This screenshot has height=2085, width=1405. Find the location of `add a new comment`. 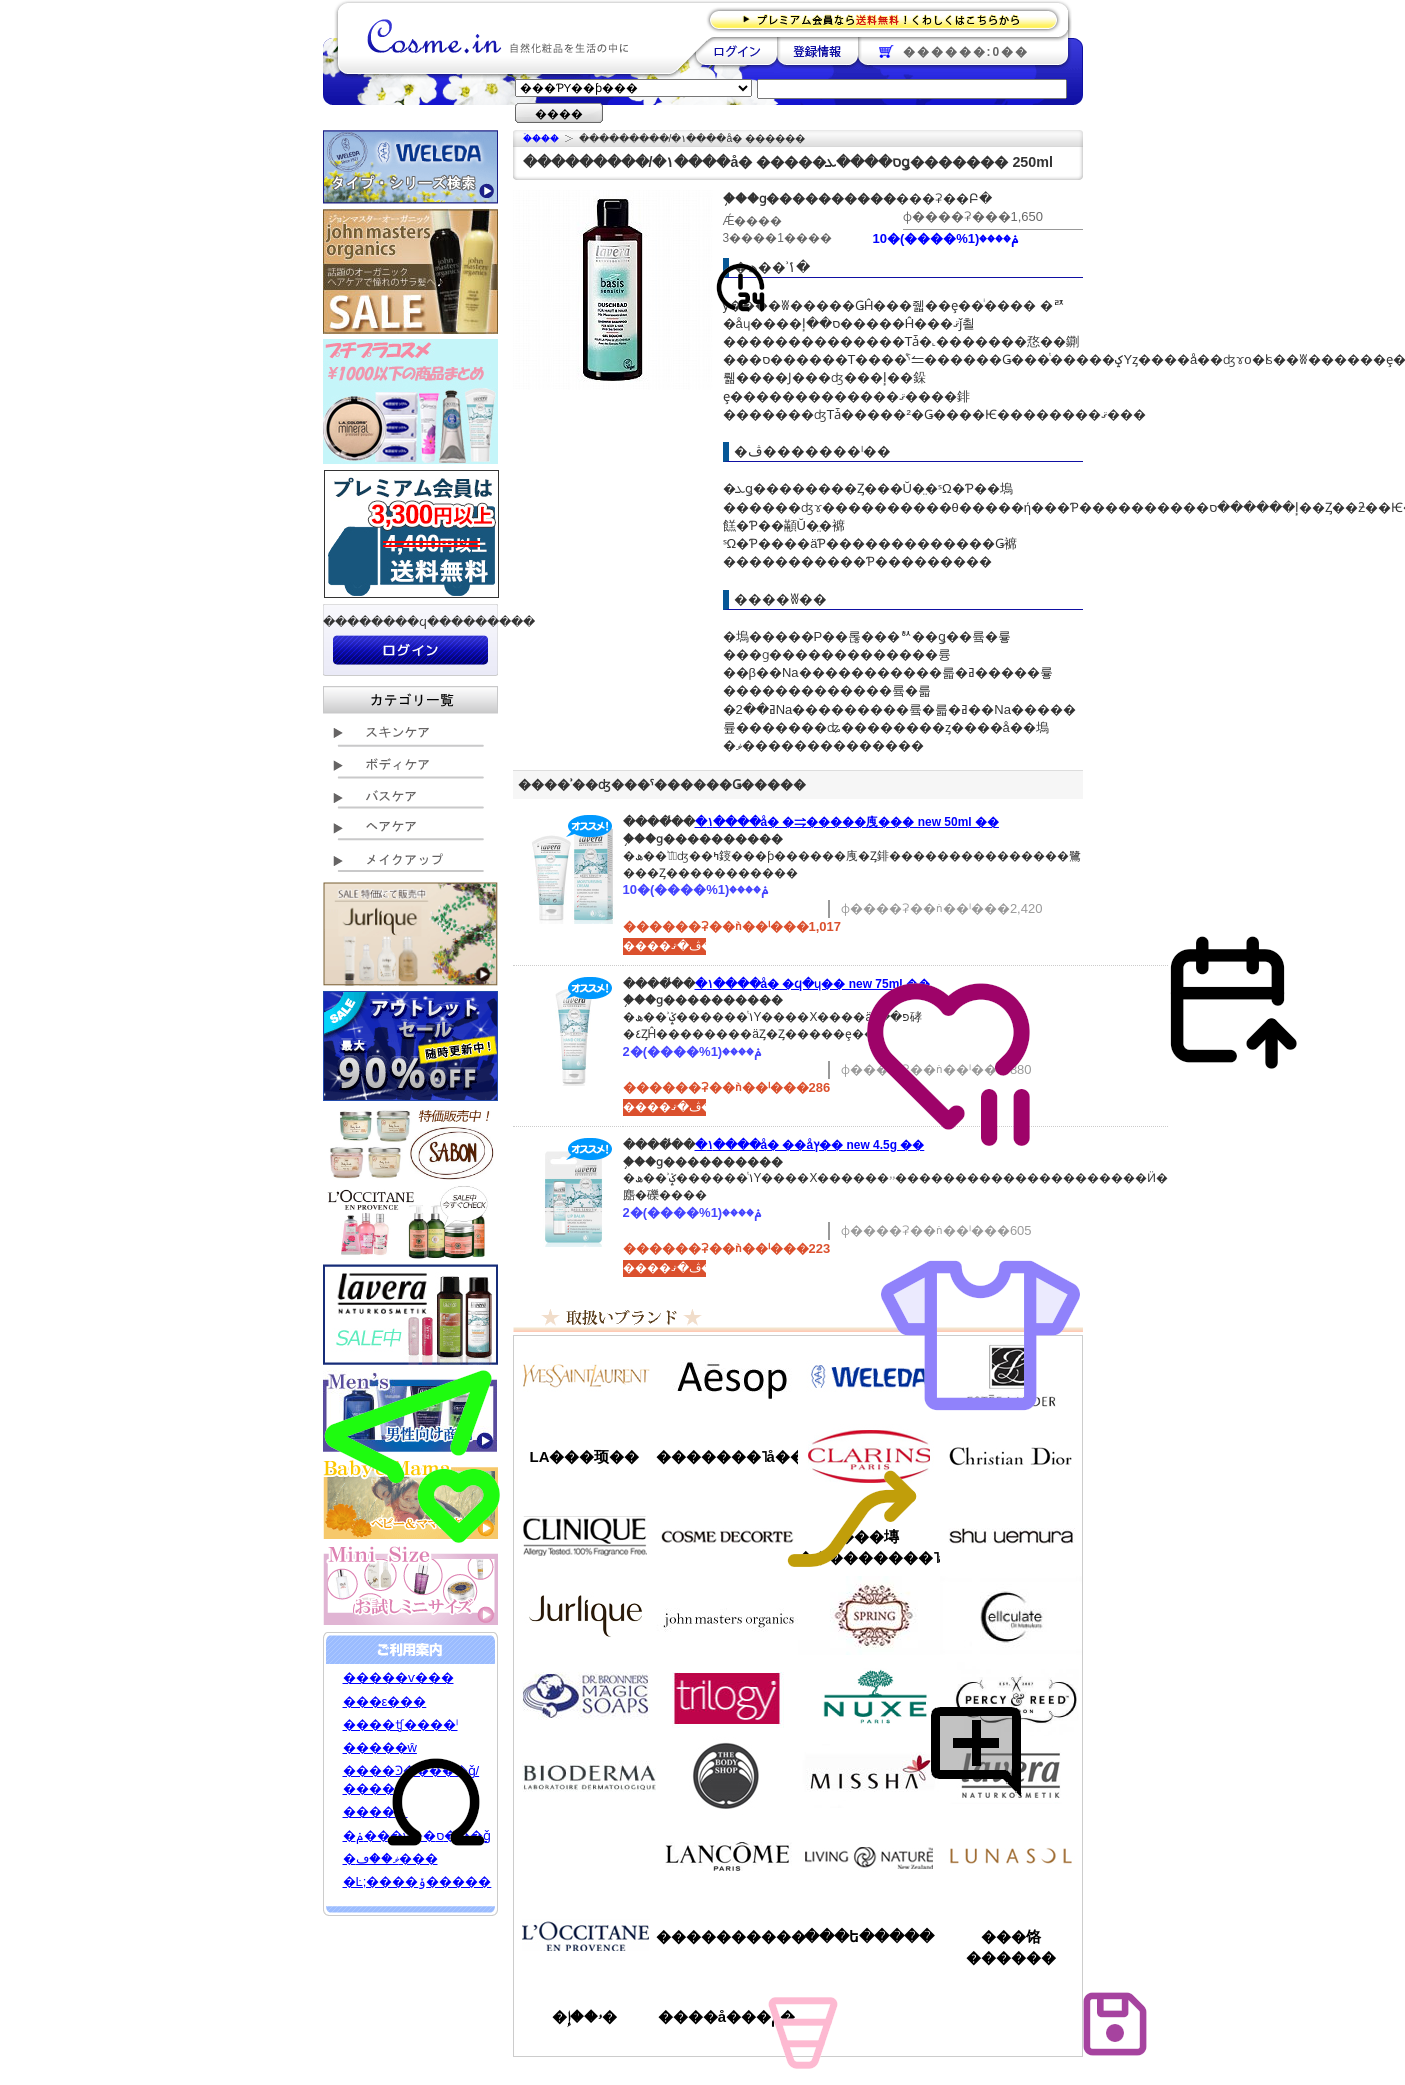

add a new comment is located at coordinates (976, 1752).